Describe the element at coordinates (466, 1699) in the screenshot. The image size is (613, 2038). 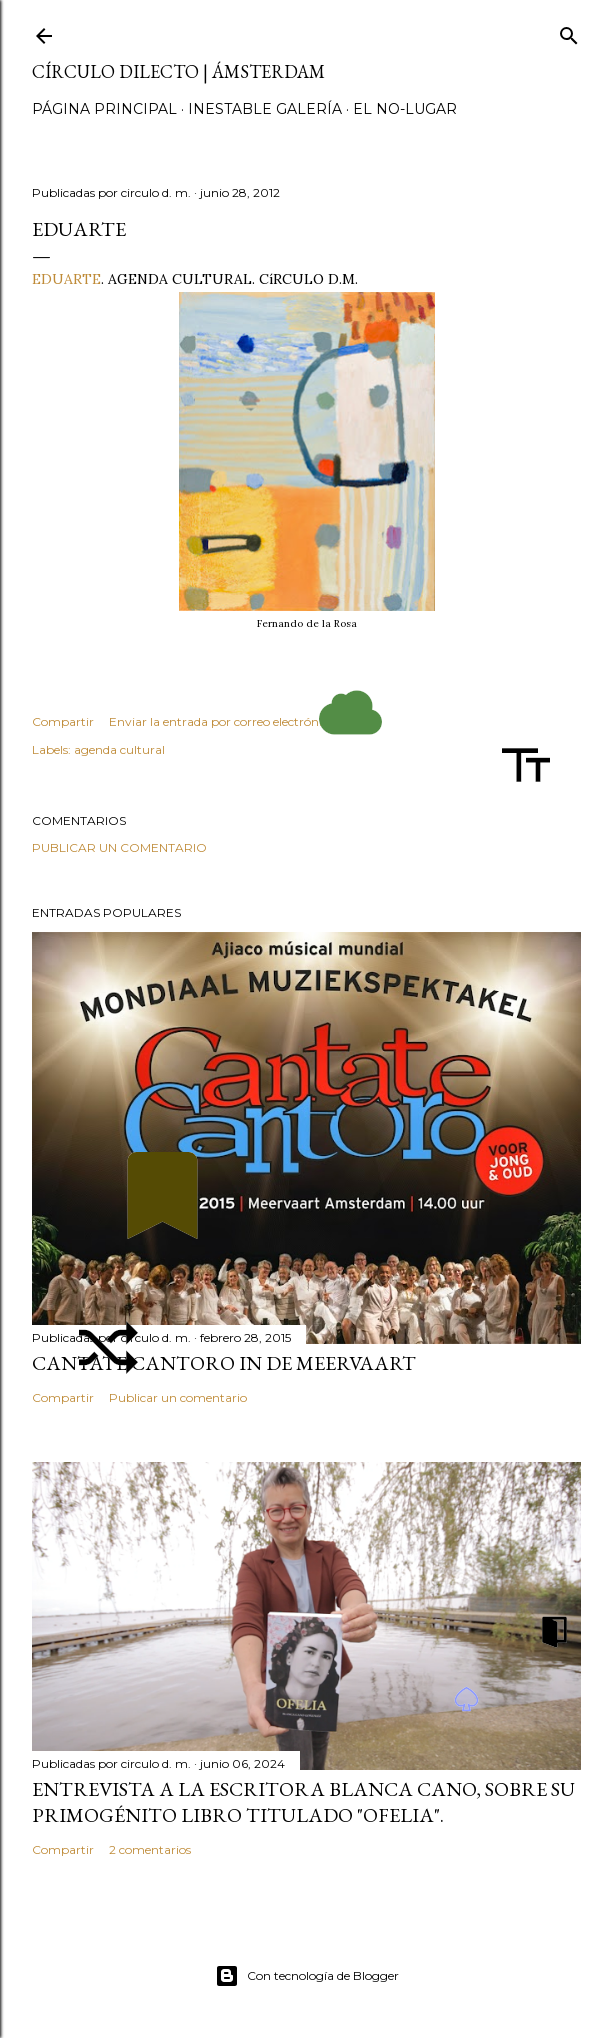
I see `playing cards or card game feature` at that location.